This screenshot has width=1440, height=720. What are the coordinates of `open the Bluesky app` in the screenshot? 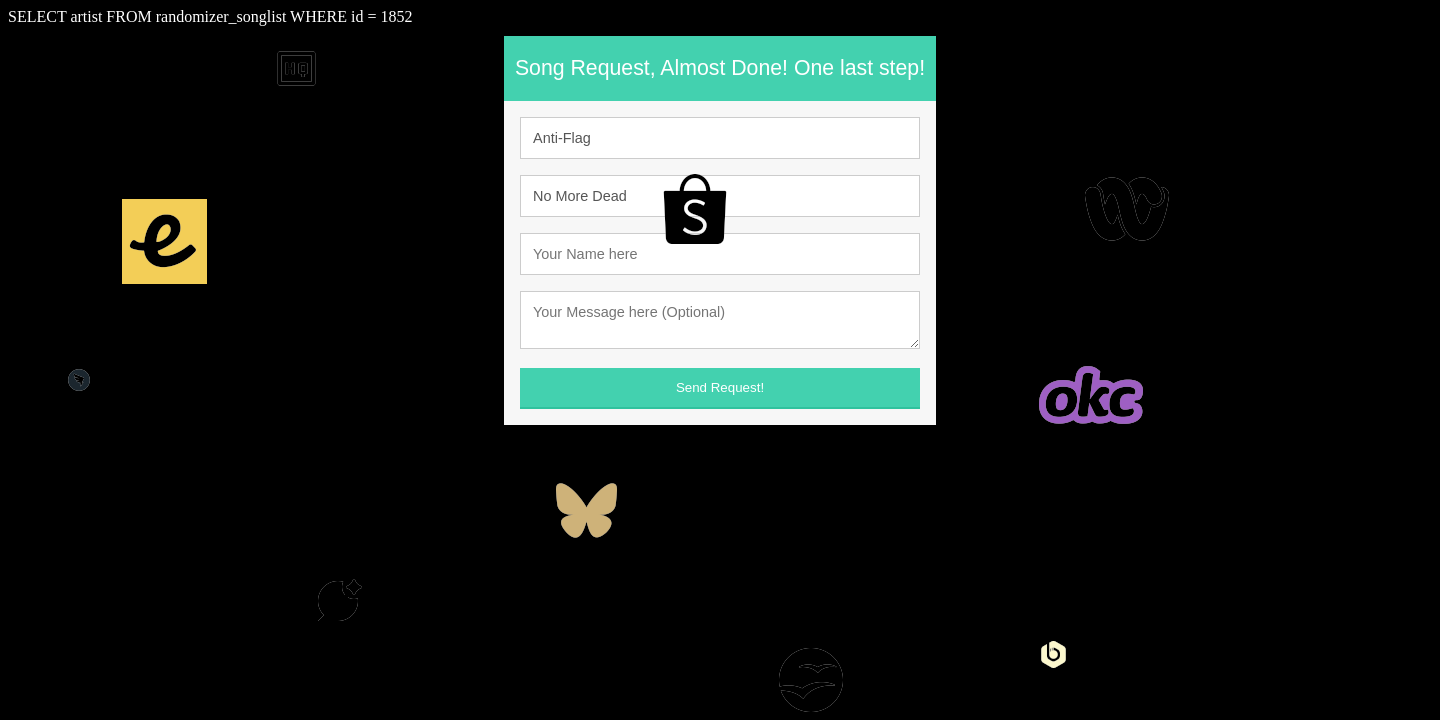 It's located at (586, 510).